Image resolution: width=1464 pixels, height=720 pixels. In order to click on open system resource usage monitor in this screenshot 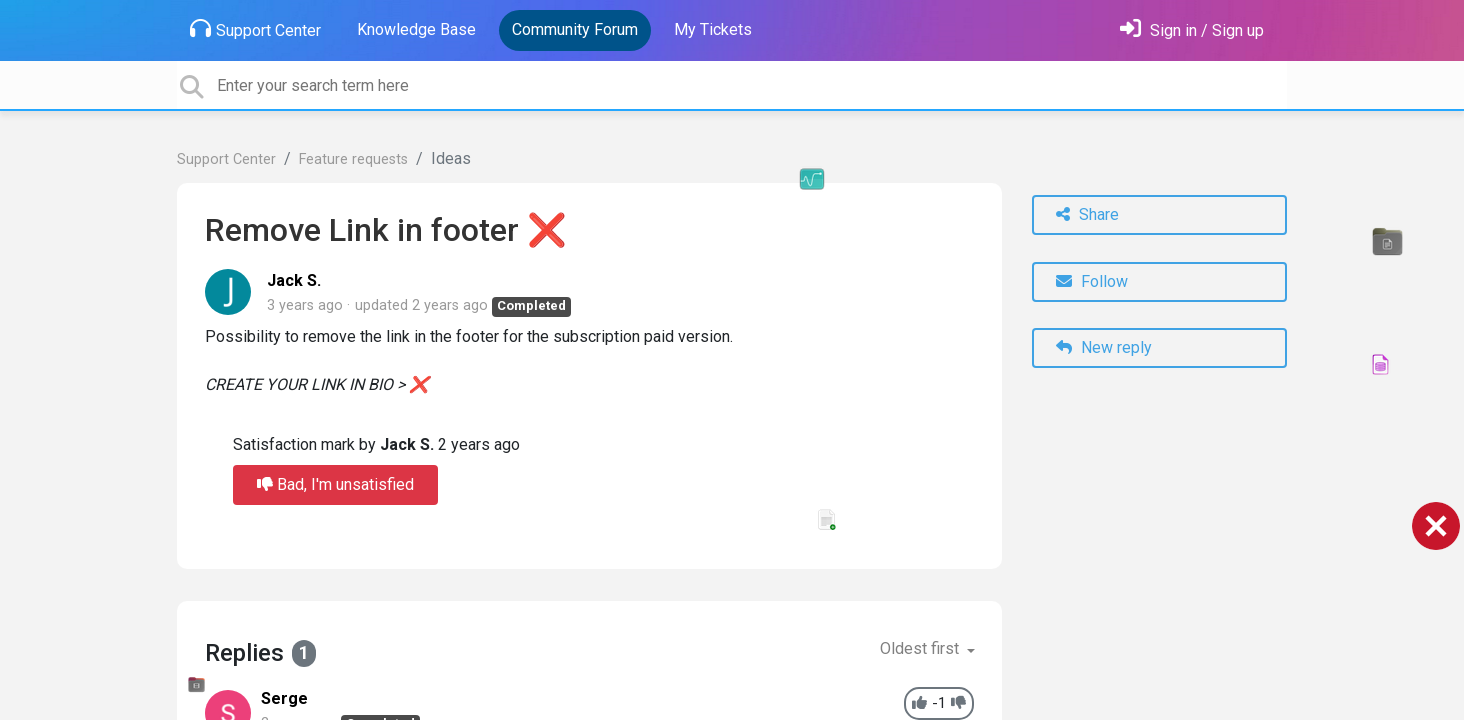, I will do `click(812, 179)`.